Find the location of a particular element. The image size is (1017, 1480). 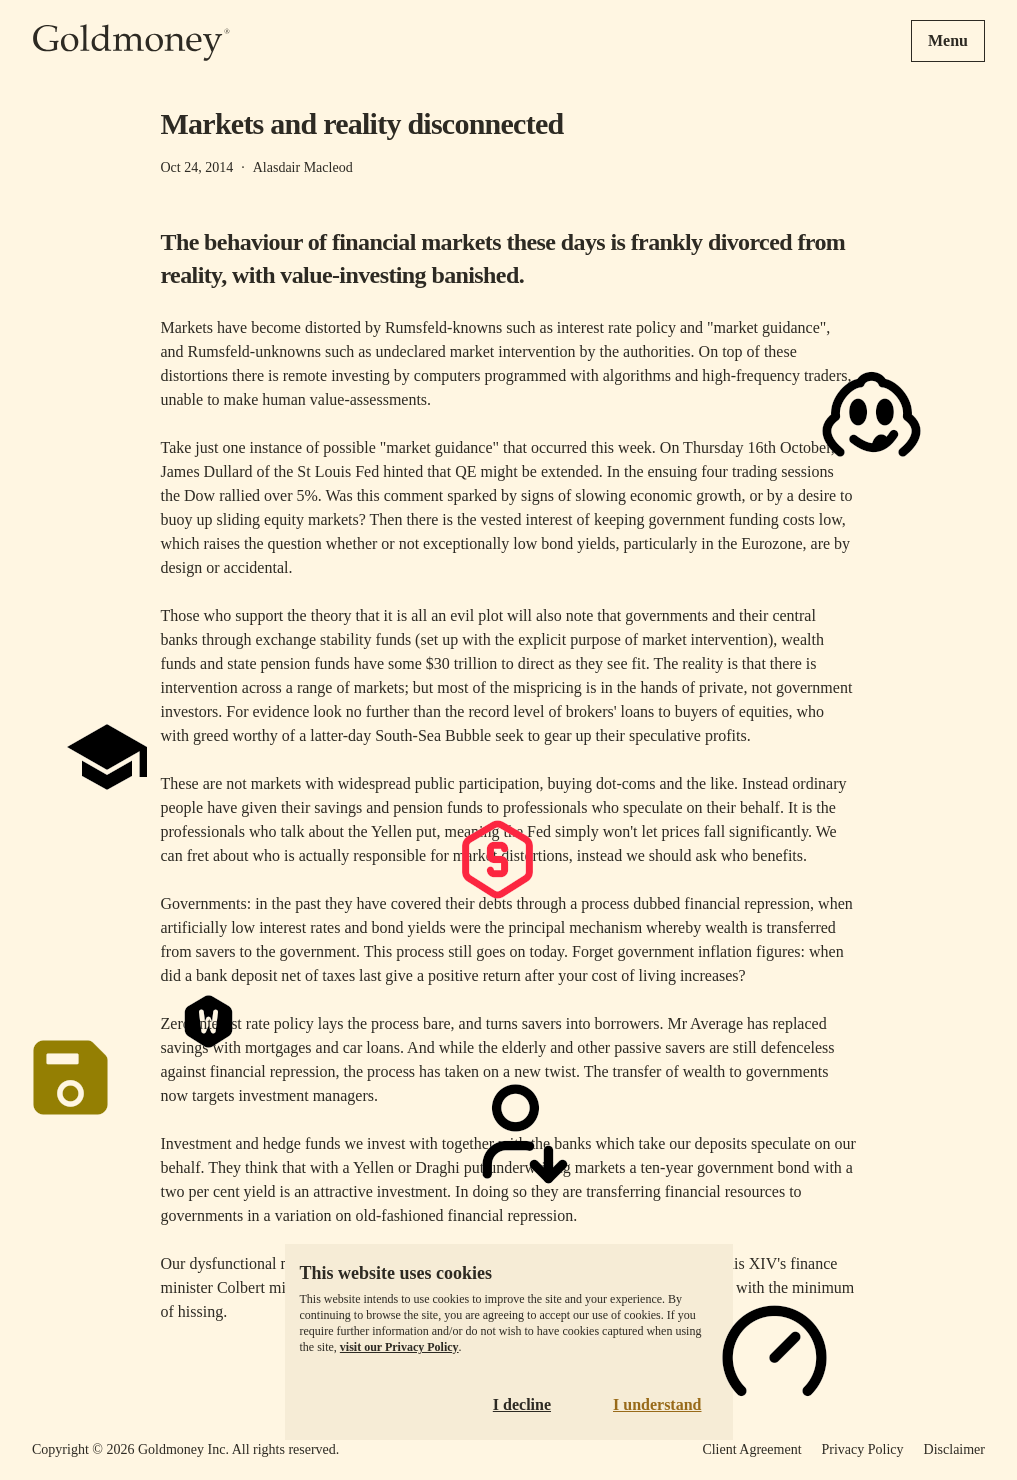

demote a user's role or permissions is located at coordinates (515, 1131).